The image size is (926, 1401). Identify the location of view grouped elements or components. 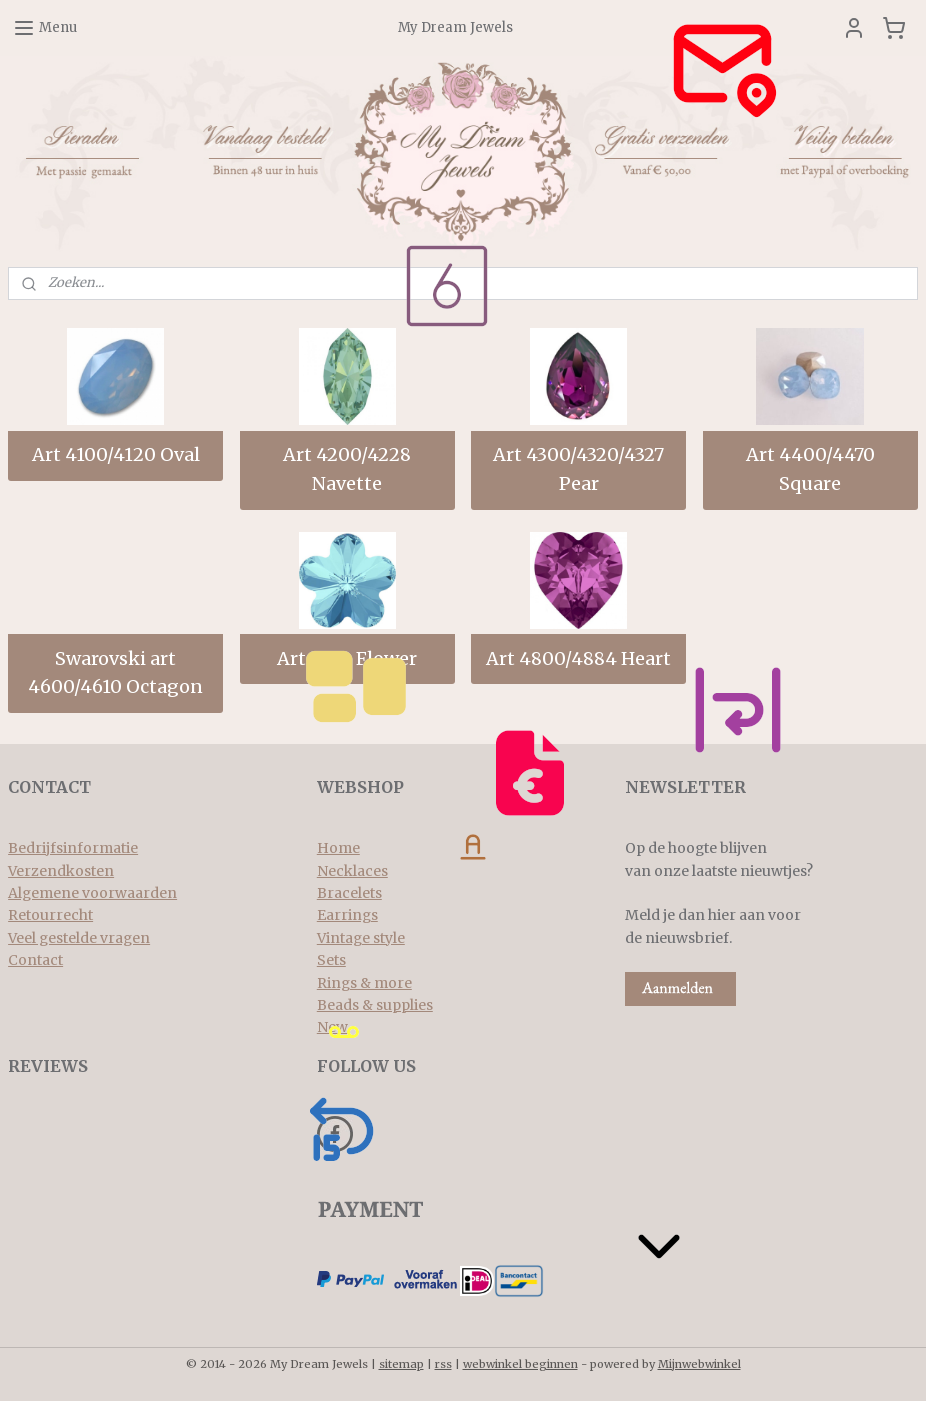
(356, 683).